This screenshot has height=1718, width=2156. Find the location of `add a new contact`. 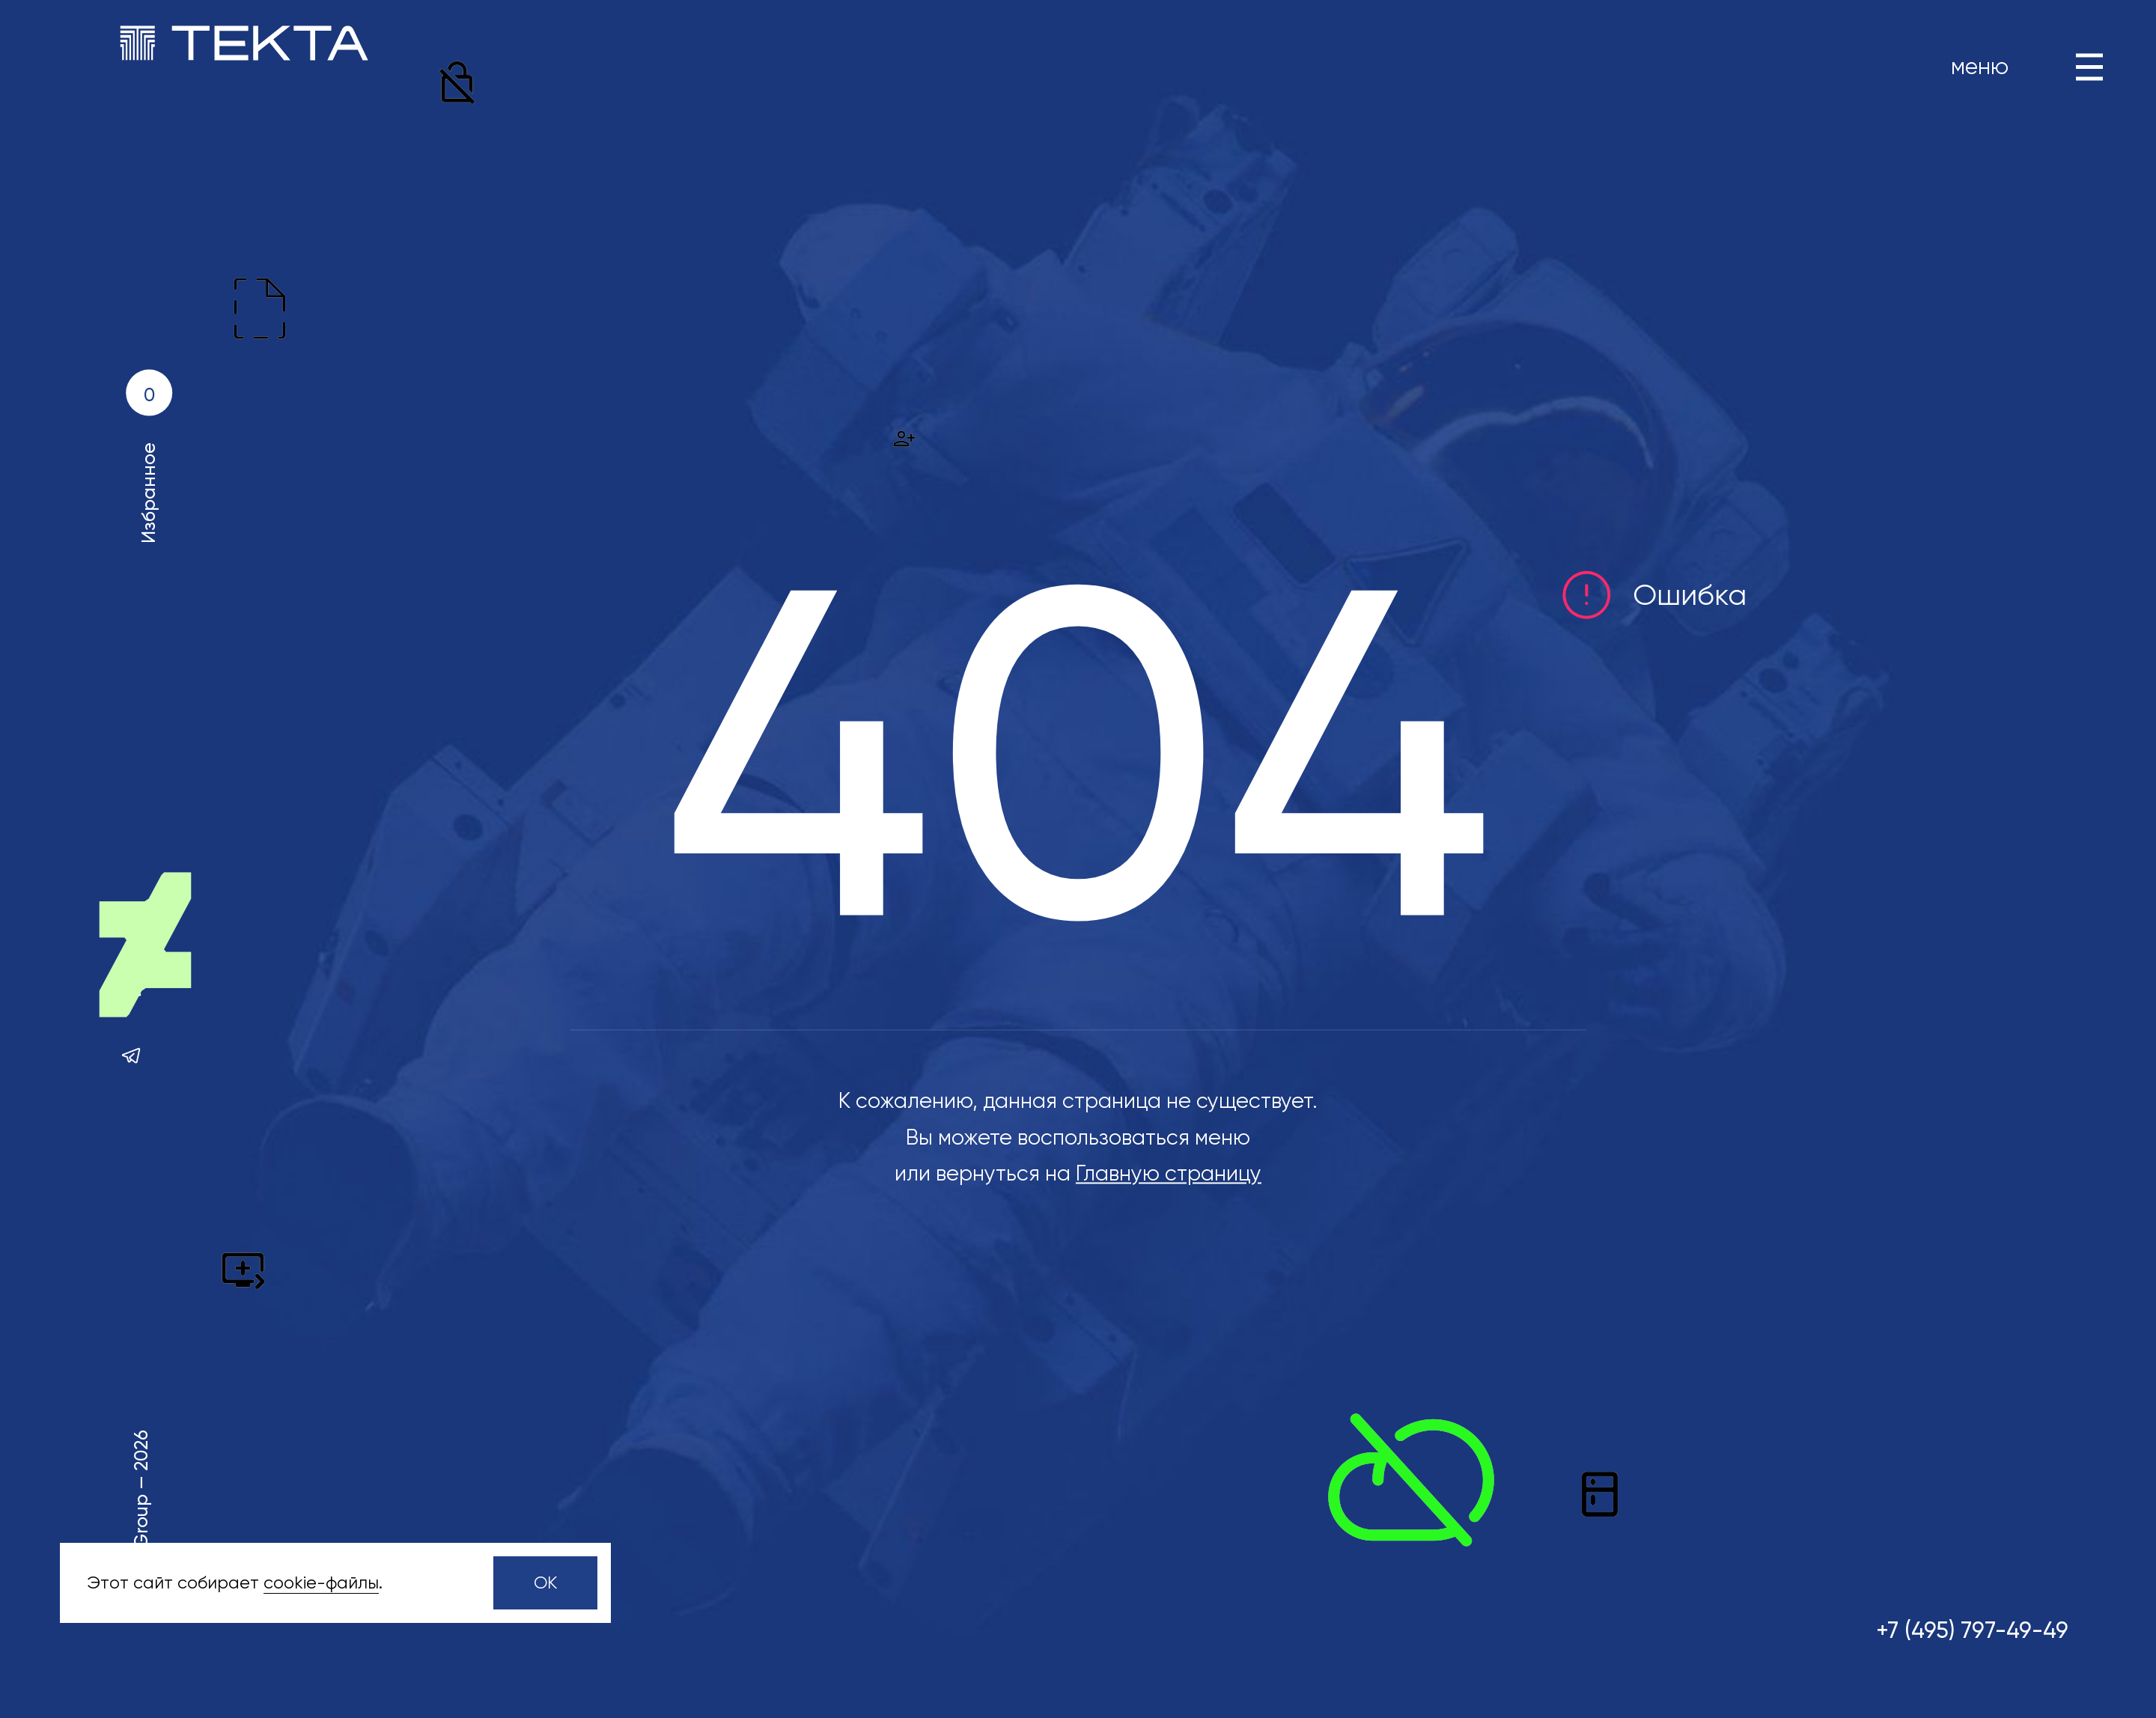

add a new contact is located at coordinates (904, 439).